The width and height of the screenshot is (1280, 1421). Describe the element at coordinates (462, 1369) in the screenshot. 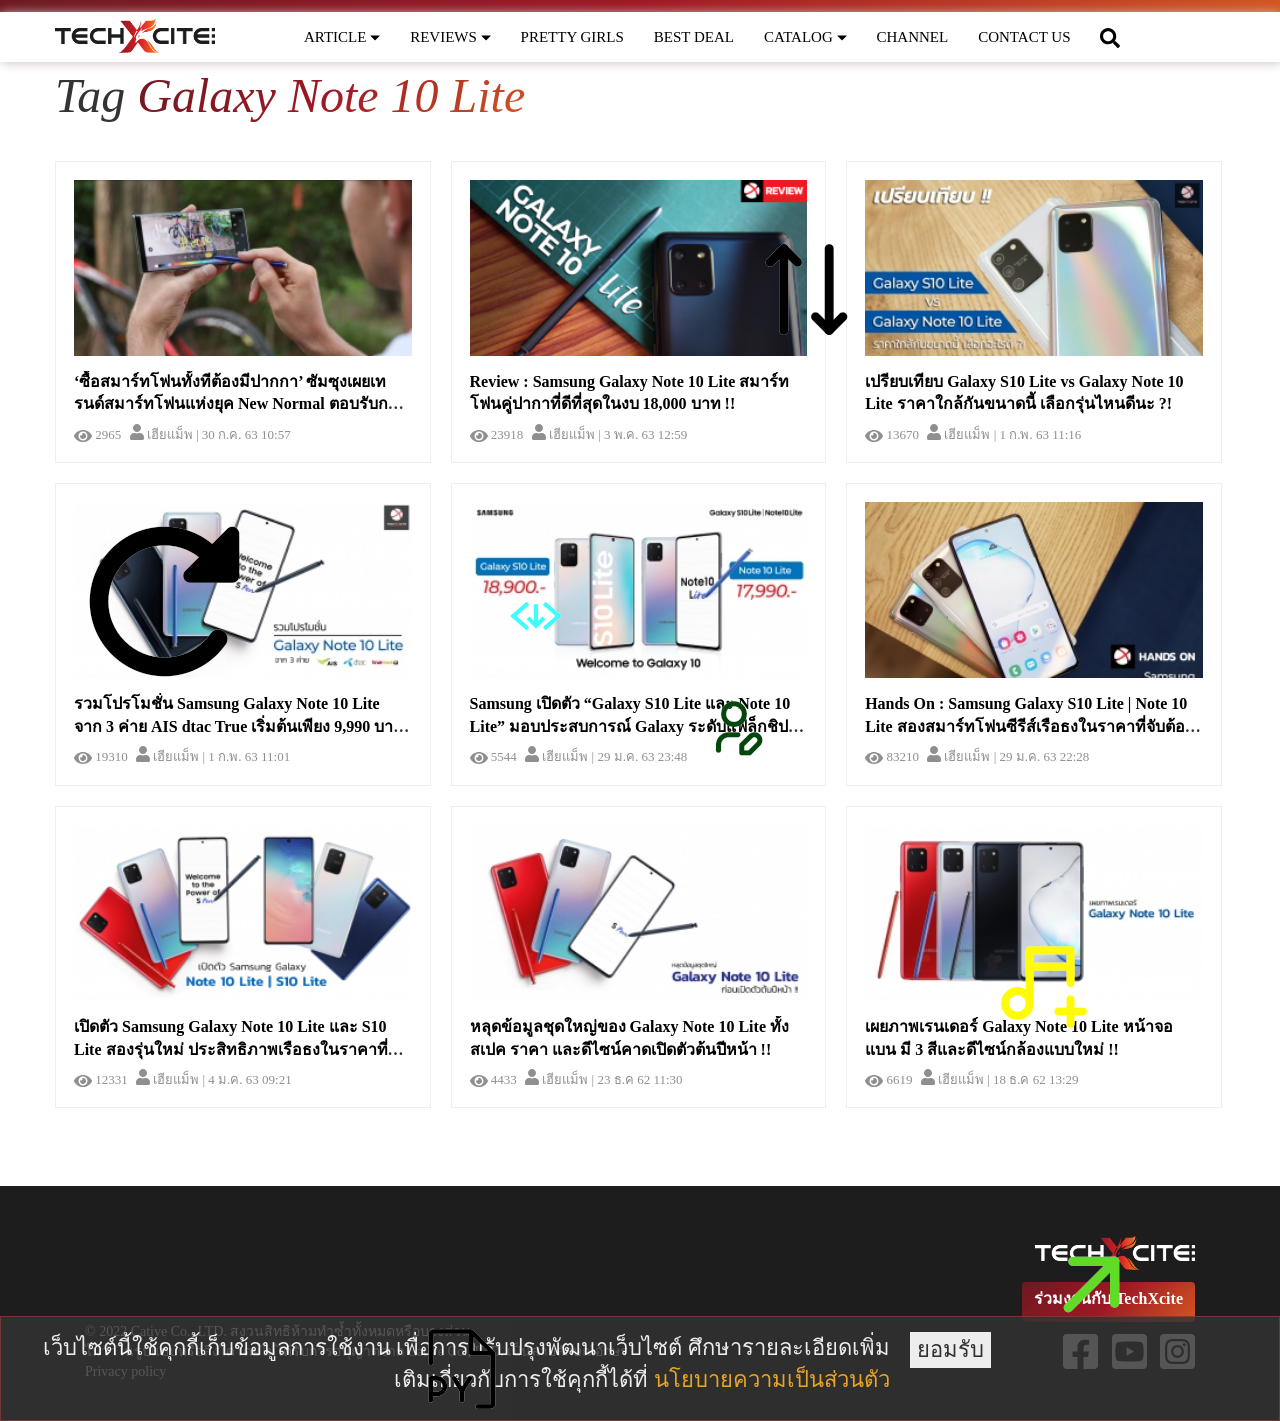

I see `python script file` at that location.